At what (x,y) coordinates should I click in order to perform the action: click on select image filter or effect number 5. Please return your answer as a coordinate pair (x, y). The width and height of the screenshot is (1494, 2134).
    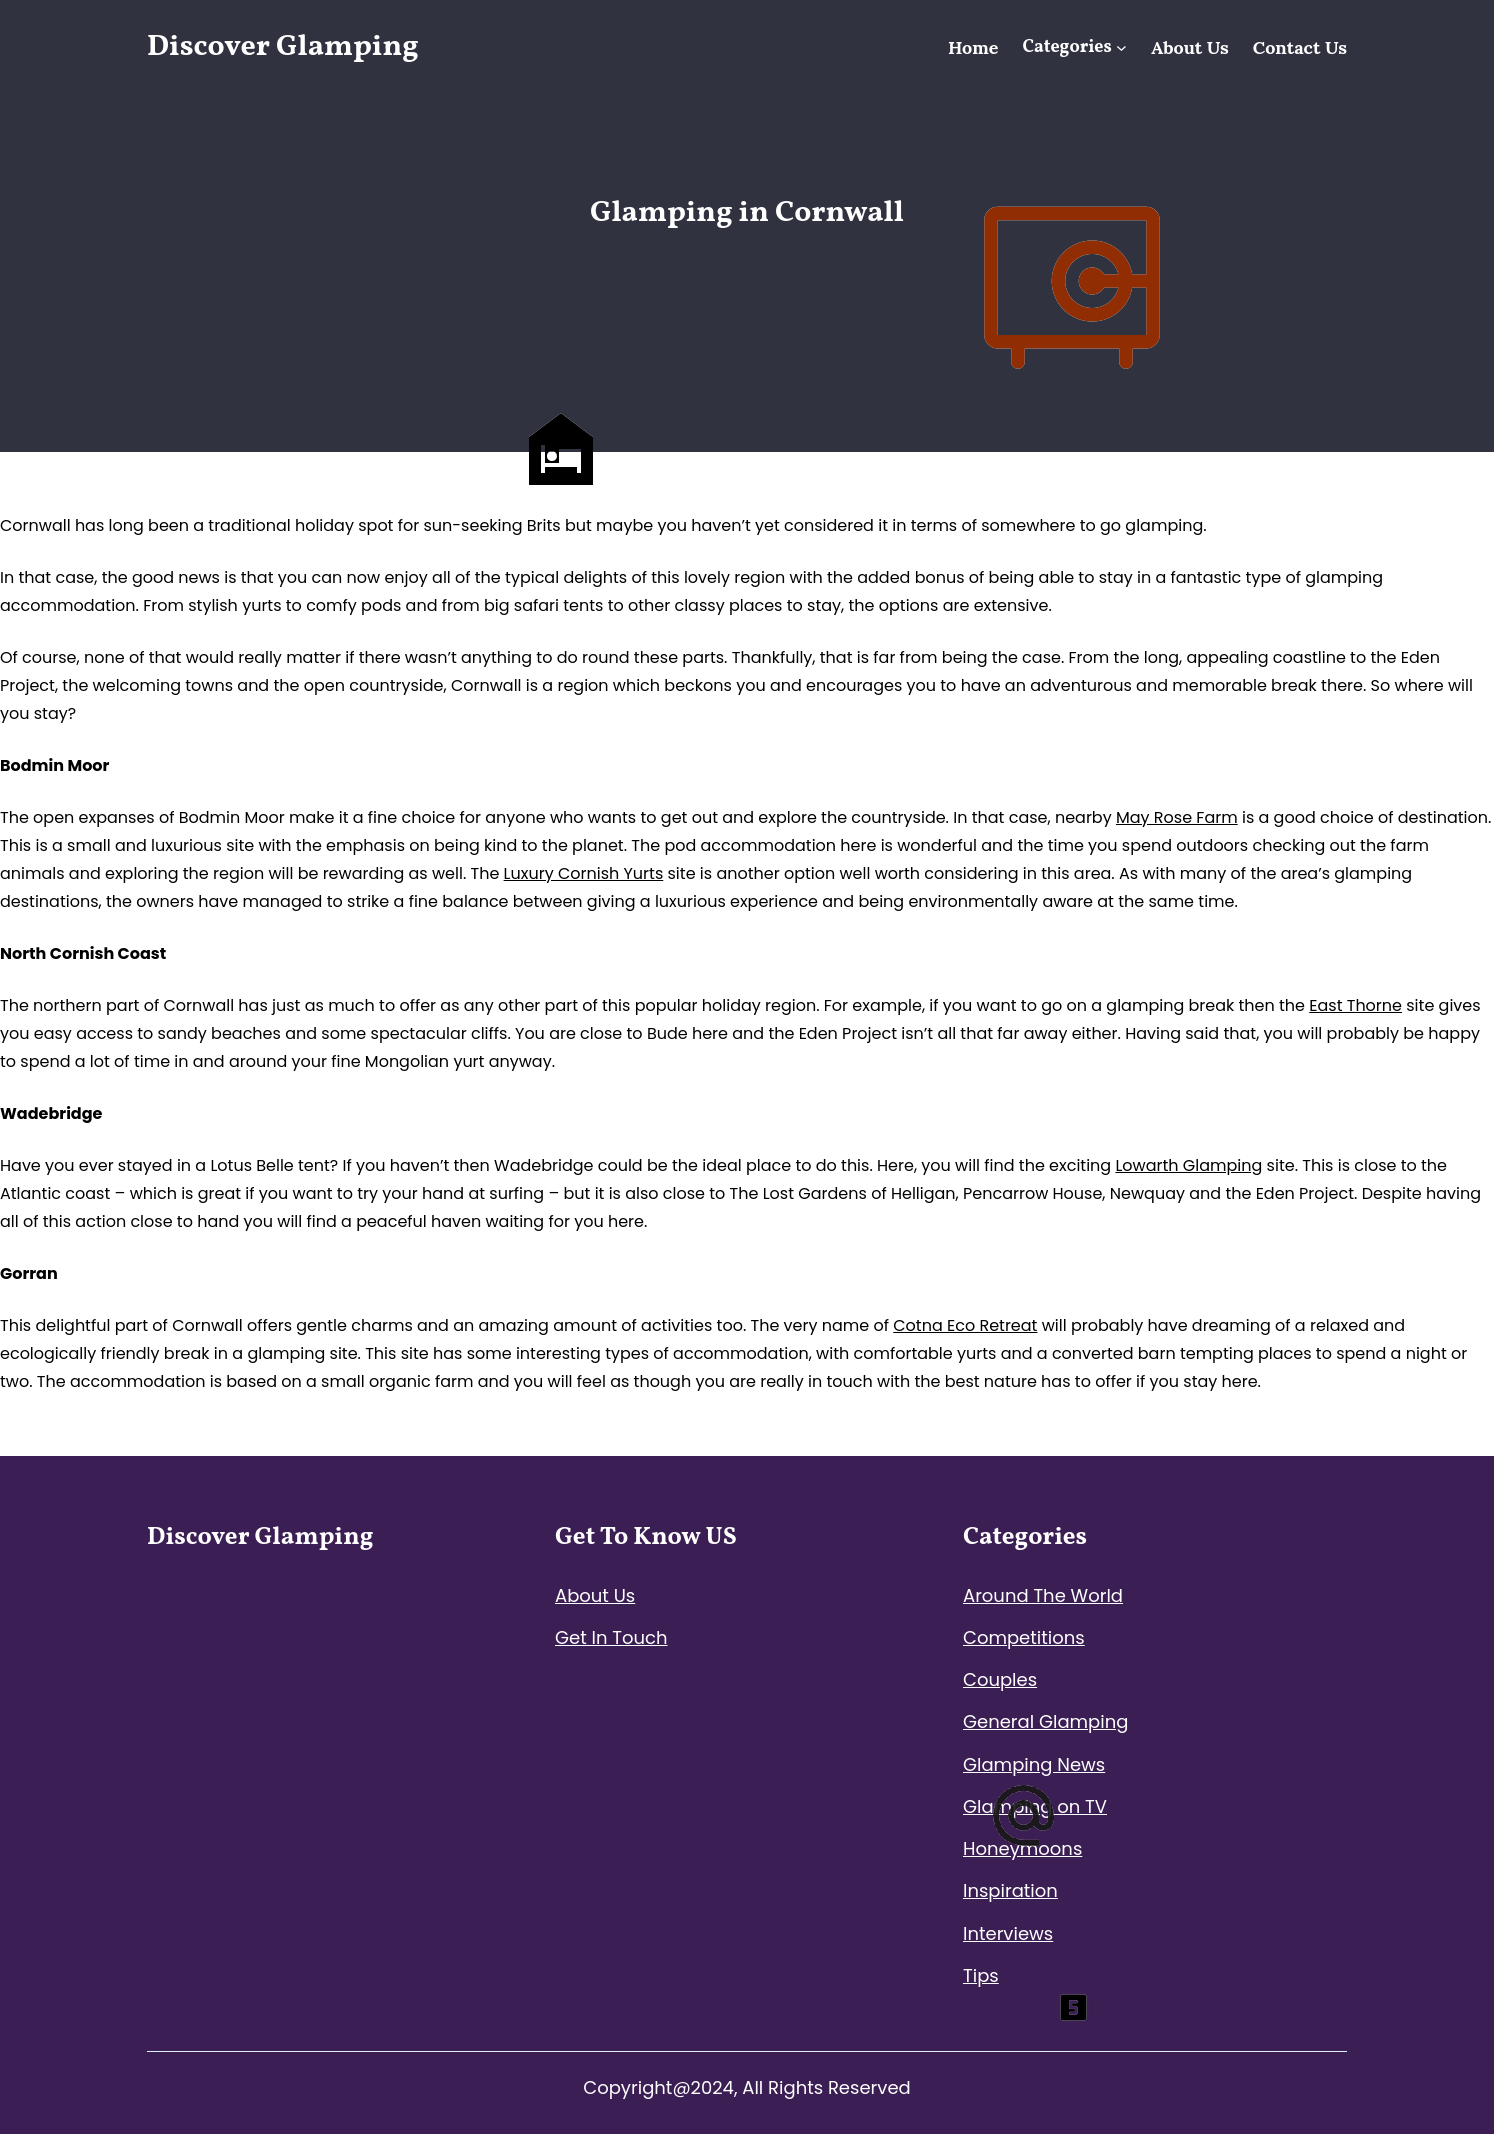
    Looking at the image, I should click on (1073, 2007).